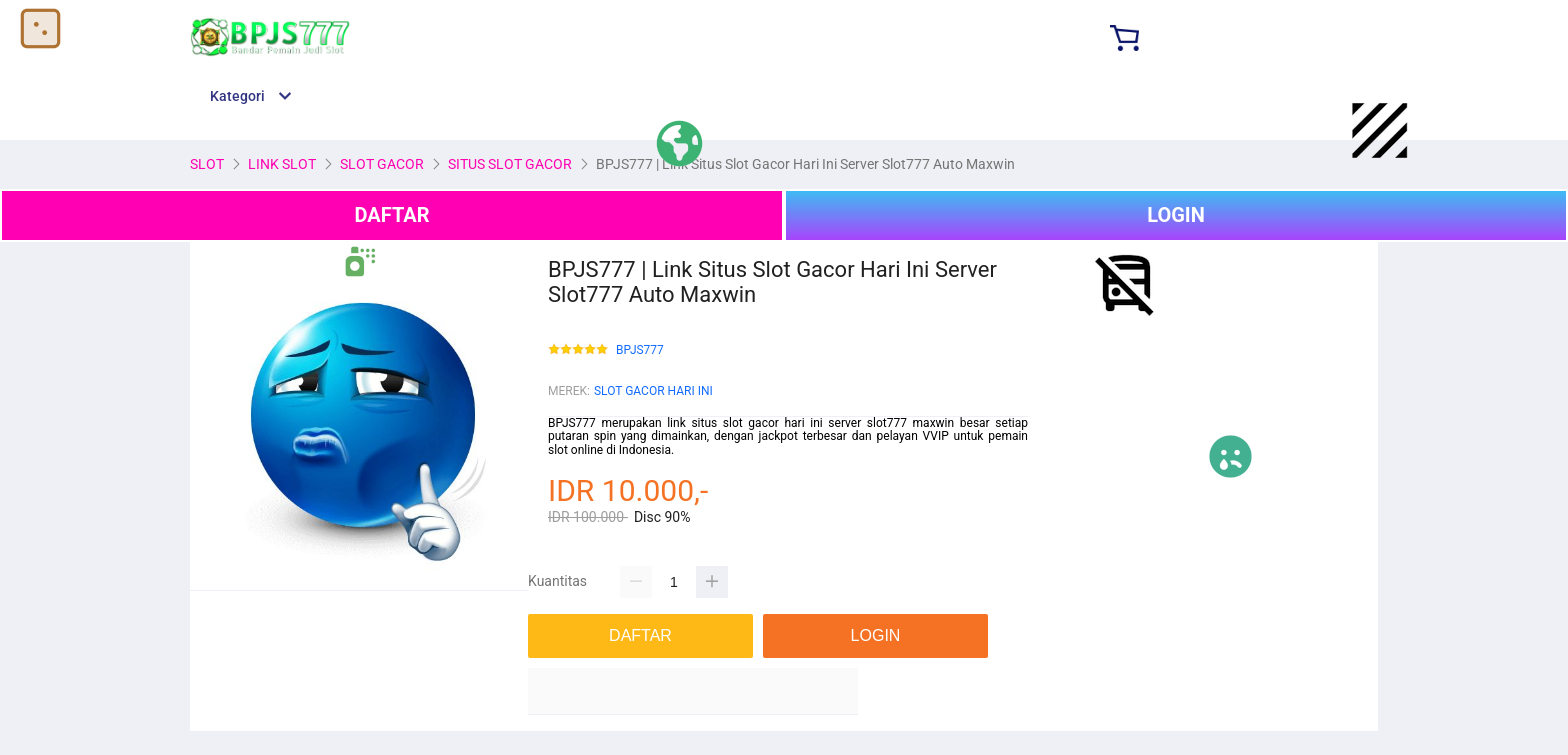  Describe the element at coordinates (40, 28) in the screenshot. I see `roll the dice in a game` at that location.